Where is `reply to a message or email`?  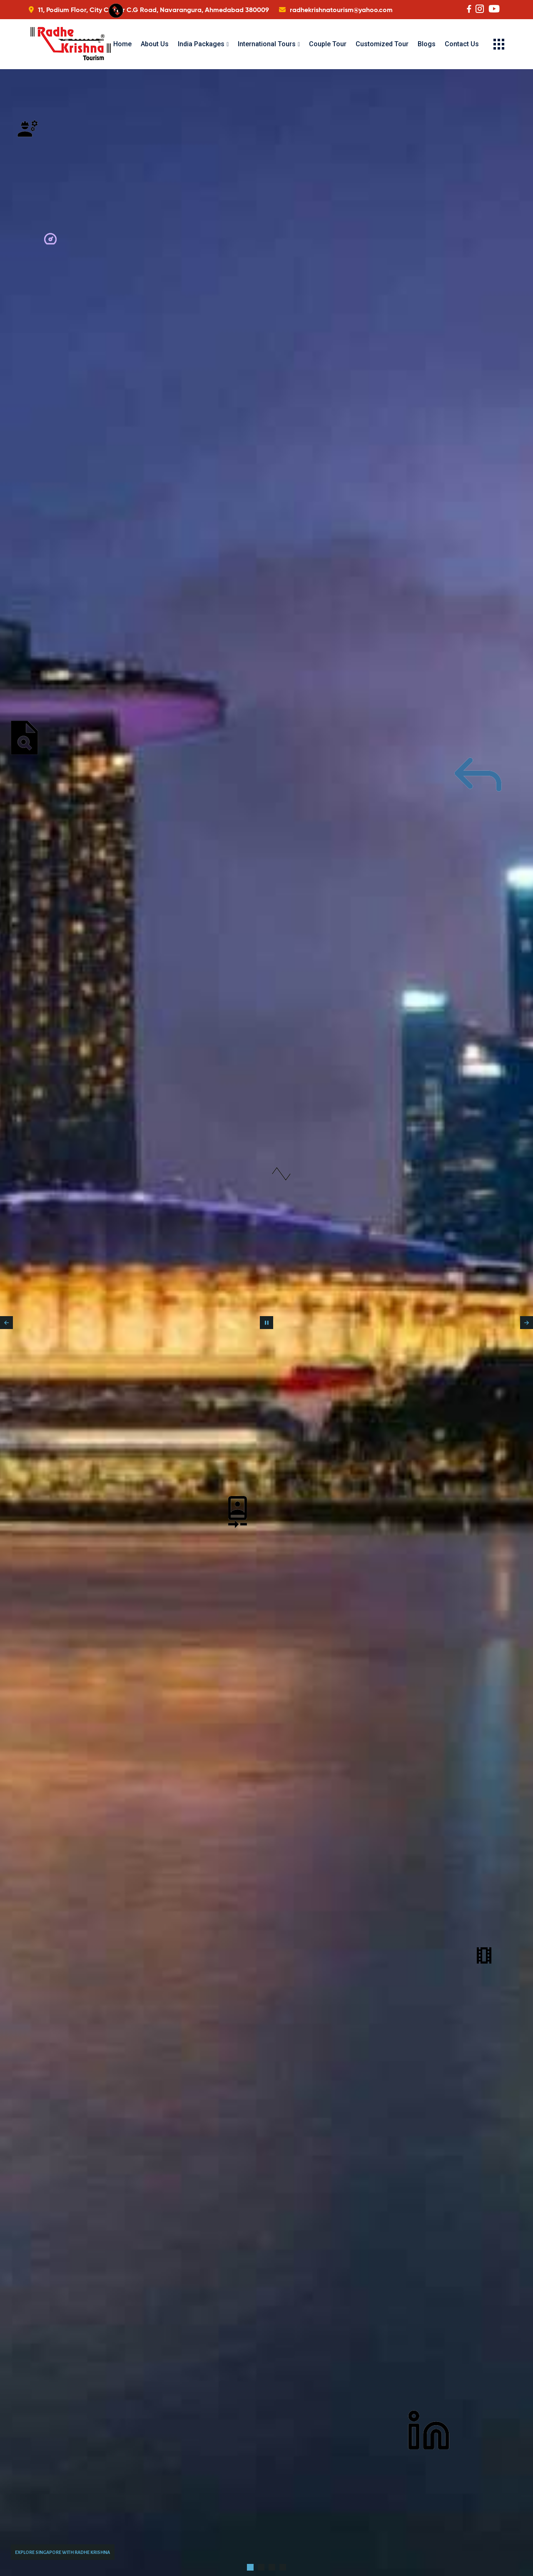 reply to a message or email is located at coordinates (478, 773).